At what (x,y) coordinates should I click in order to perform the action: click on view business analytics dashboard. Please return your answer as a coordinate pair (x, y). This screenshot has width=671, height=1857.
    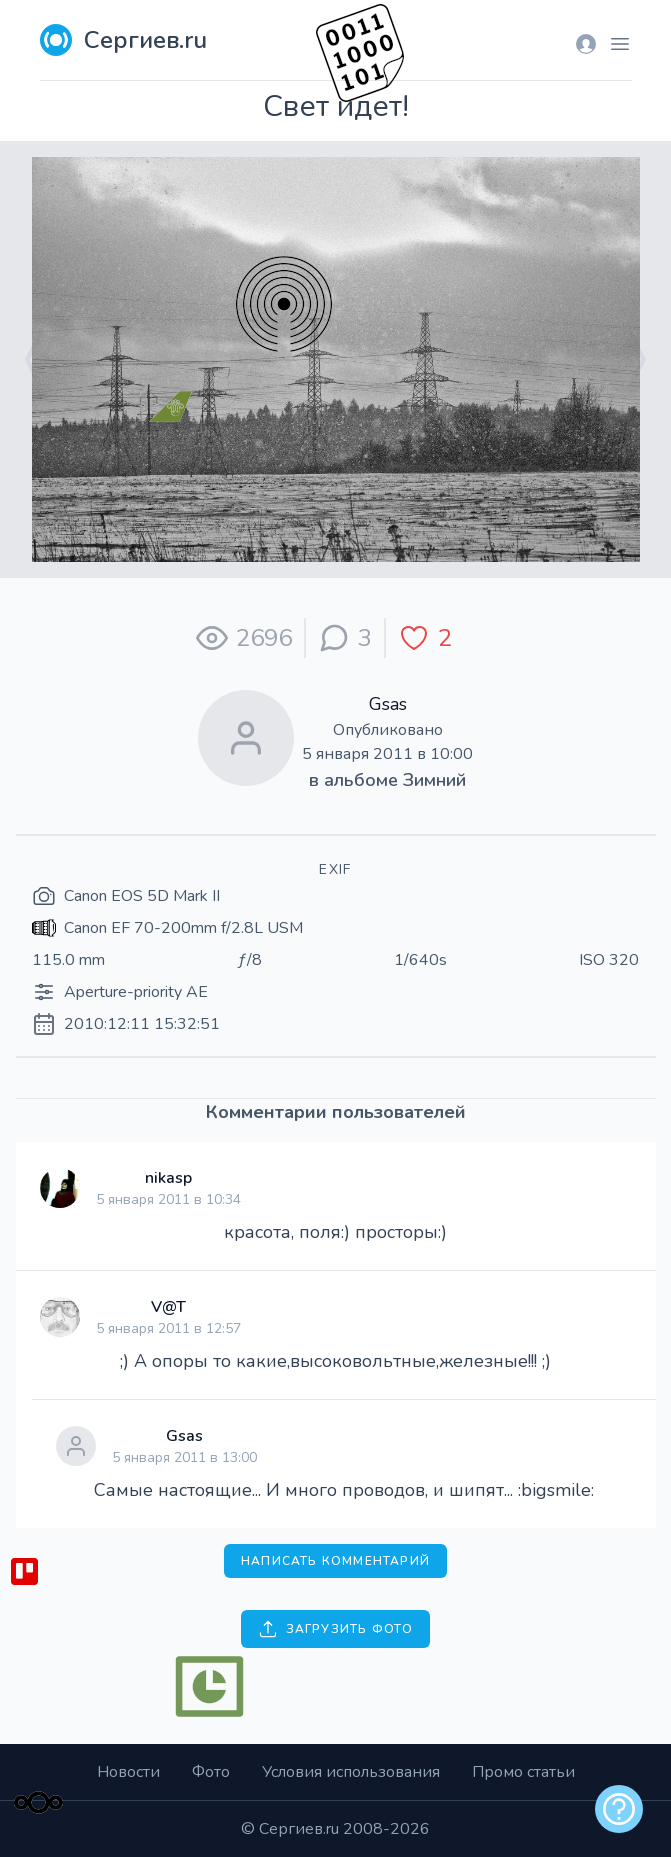
    Looking at the image, I should click on (209, 1686).